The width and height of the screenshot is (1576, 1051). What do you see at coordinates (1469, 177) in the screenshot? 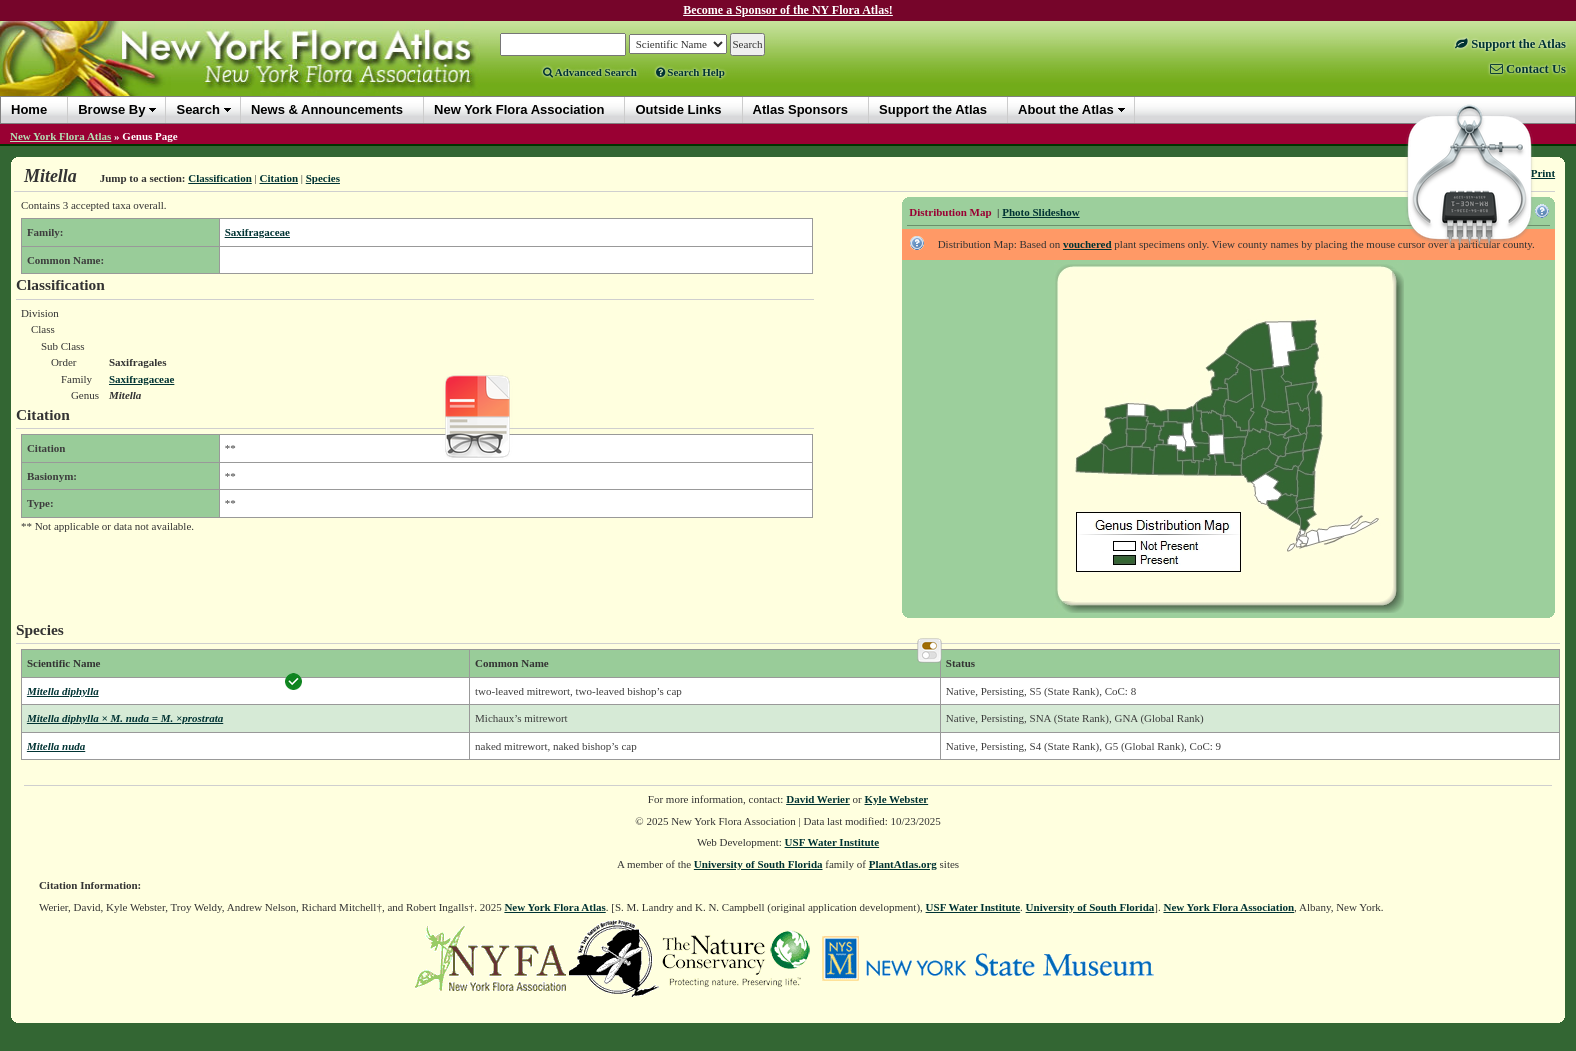
I see `open system information app` at bounding box center [1469, 177].